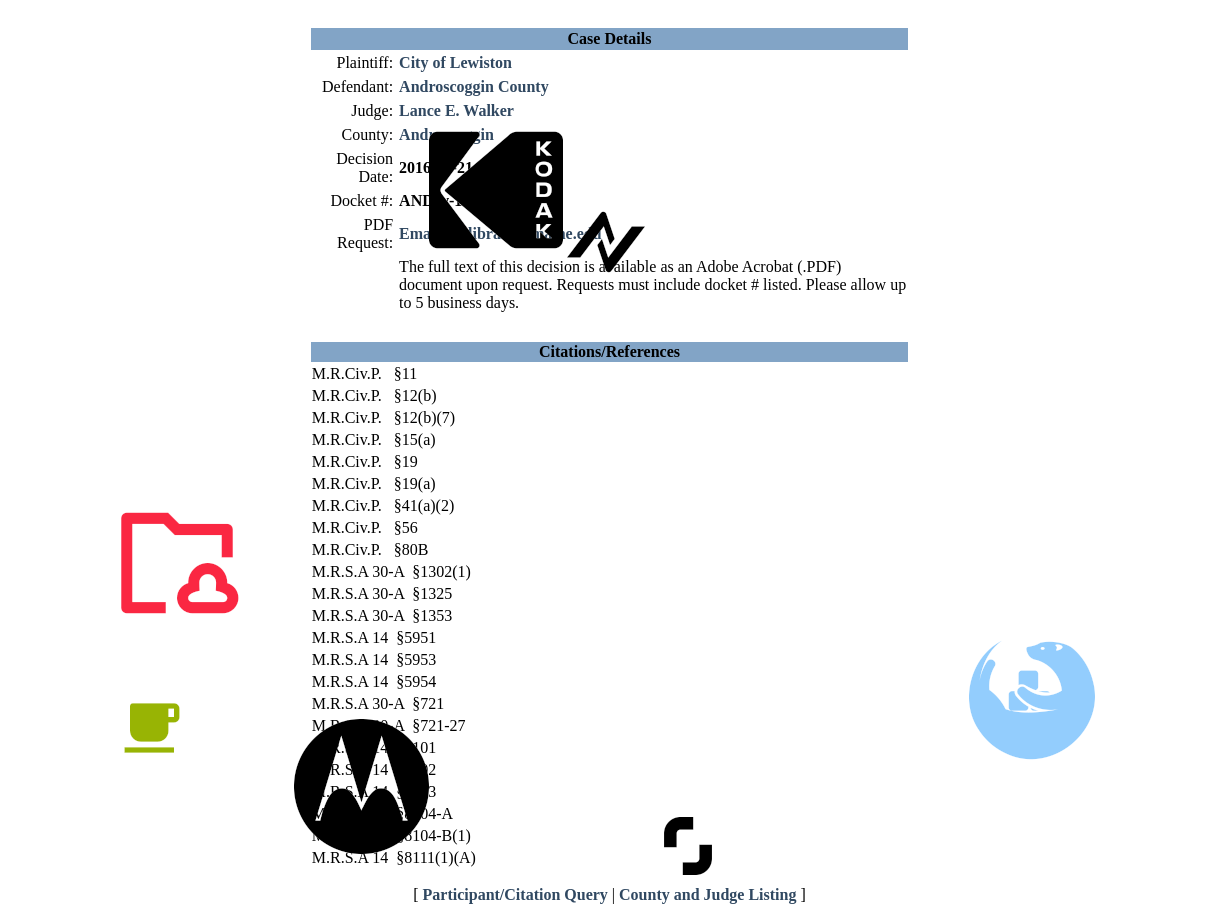 This screenshot has width=1219, height=920. I want to click on Kodak brand logo, so click(496, 190).